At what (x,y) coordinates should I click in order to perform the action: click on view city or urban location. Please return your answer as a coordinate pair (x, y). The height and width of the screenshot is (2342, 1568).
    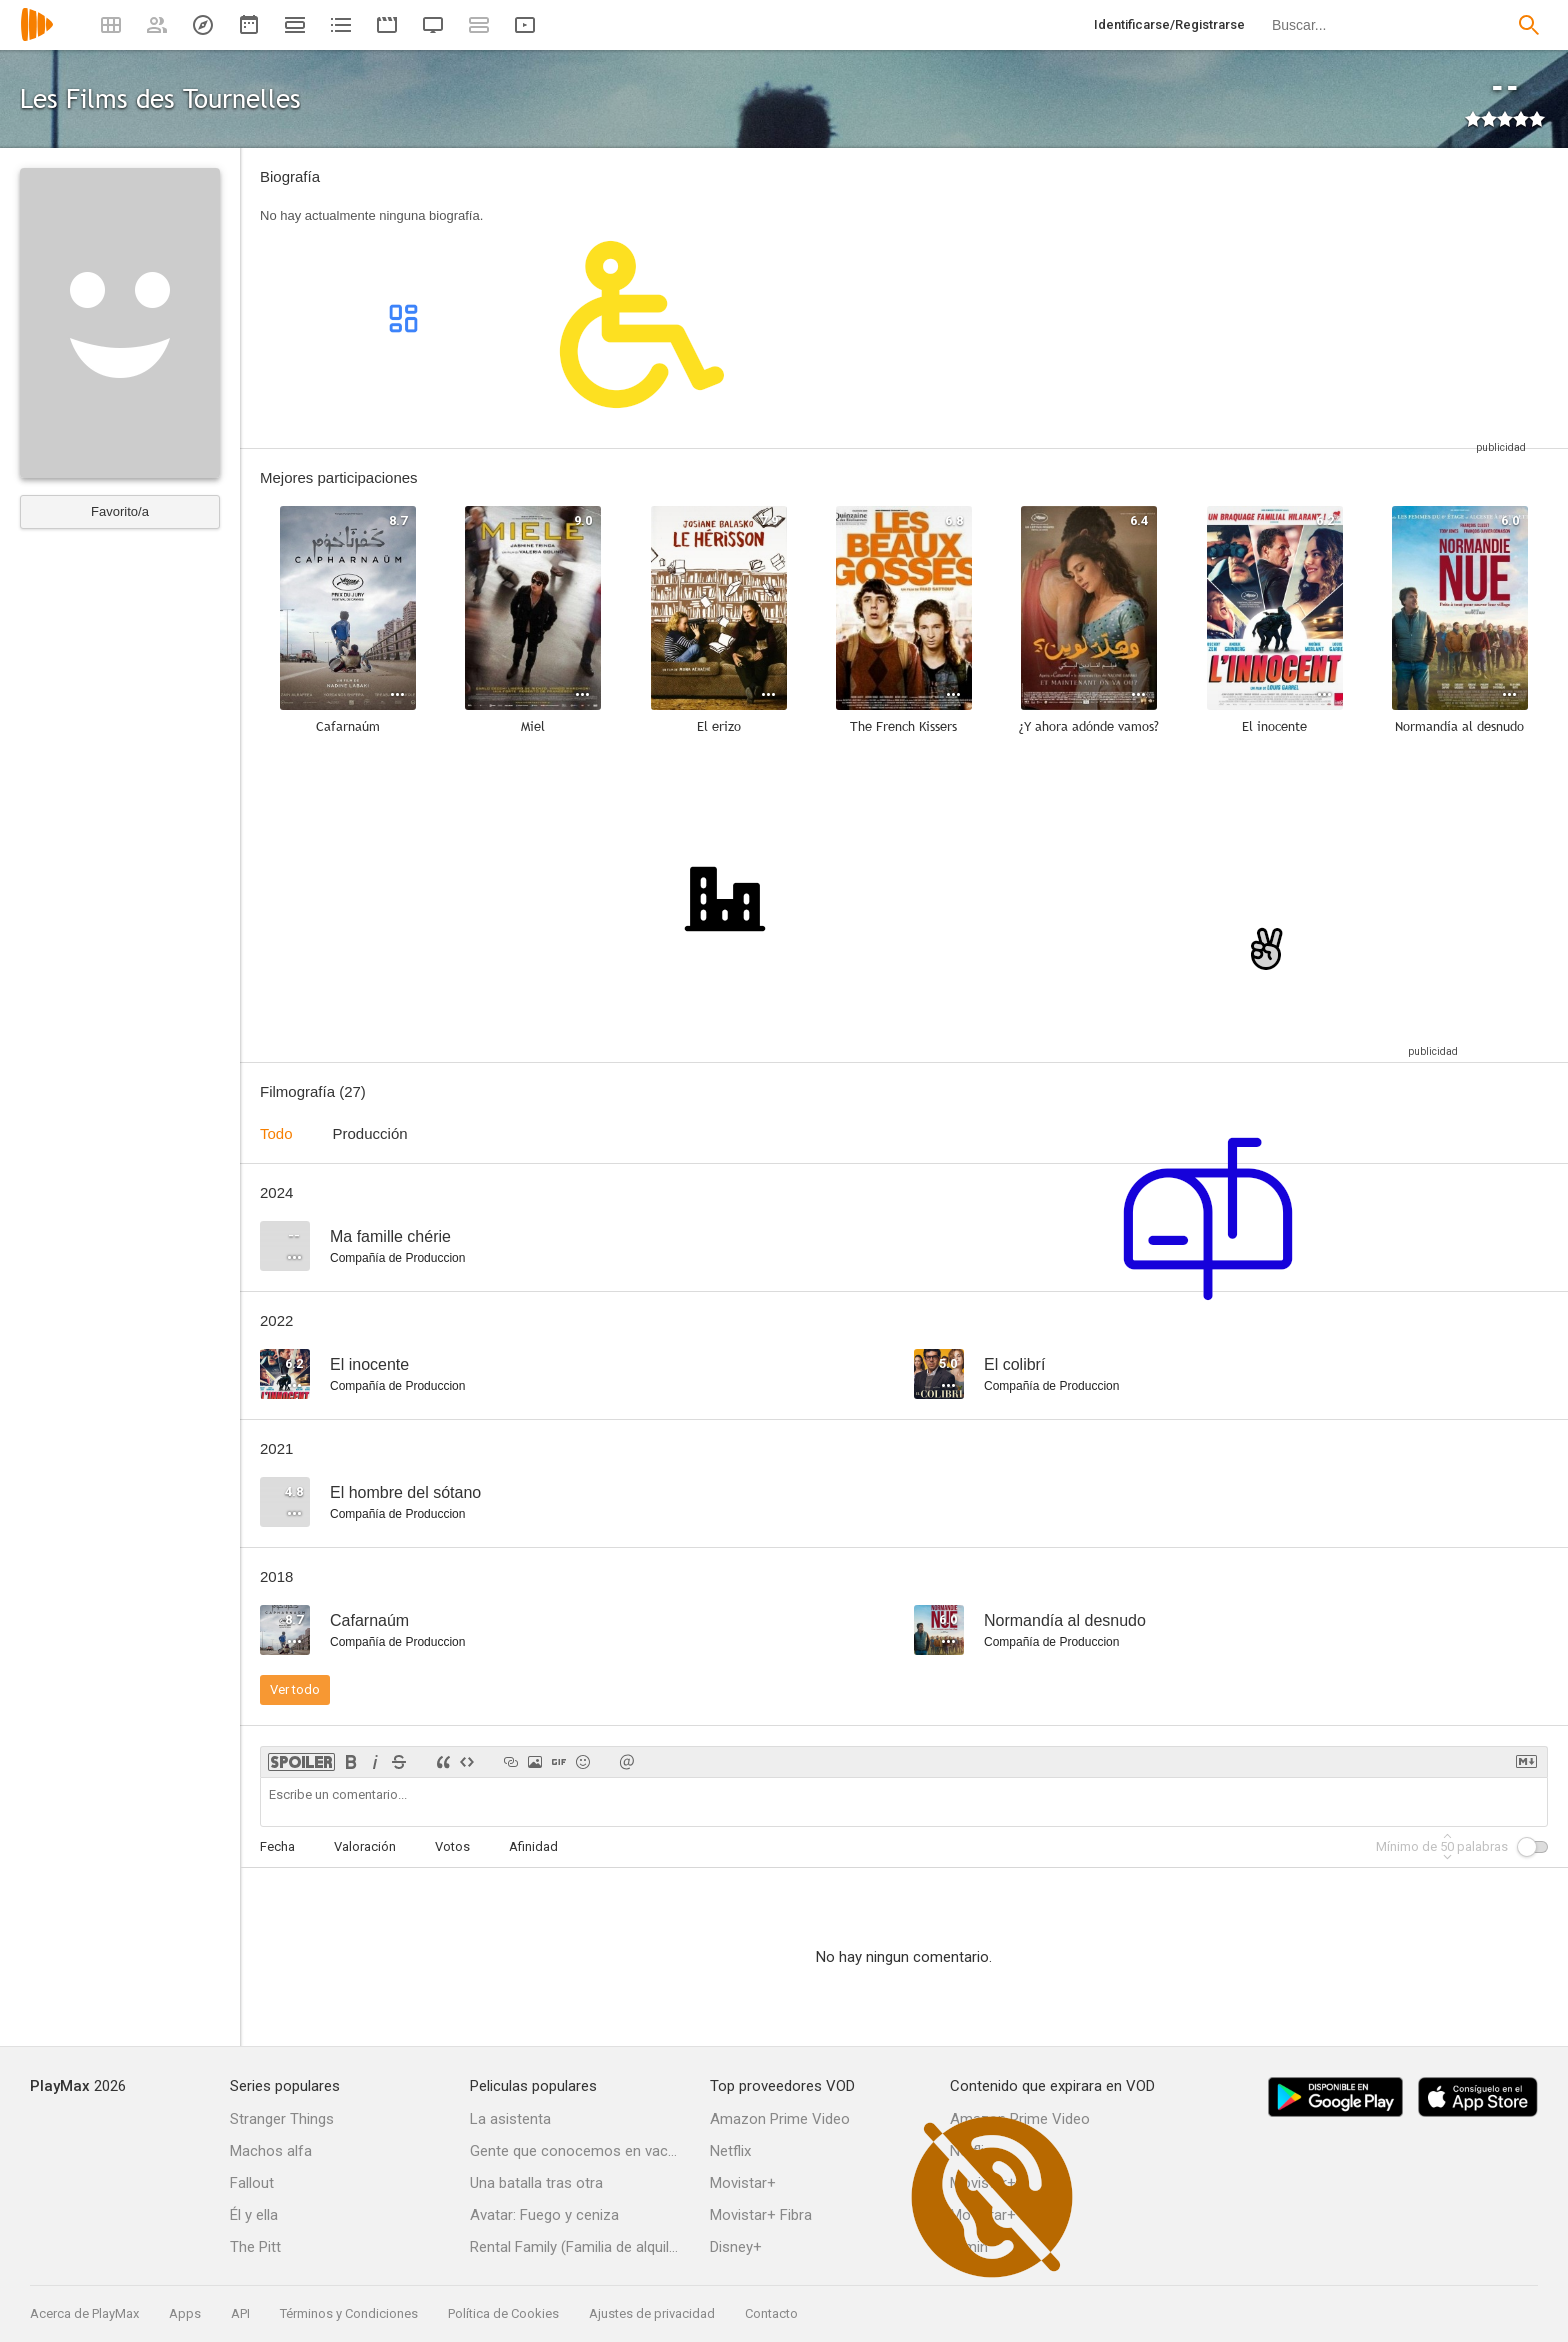
    Looking at the image, I should click on (725, 899).